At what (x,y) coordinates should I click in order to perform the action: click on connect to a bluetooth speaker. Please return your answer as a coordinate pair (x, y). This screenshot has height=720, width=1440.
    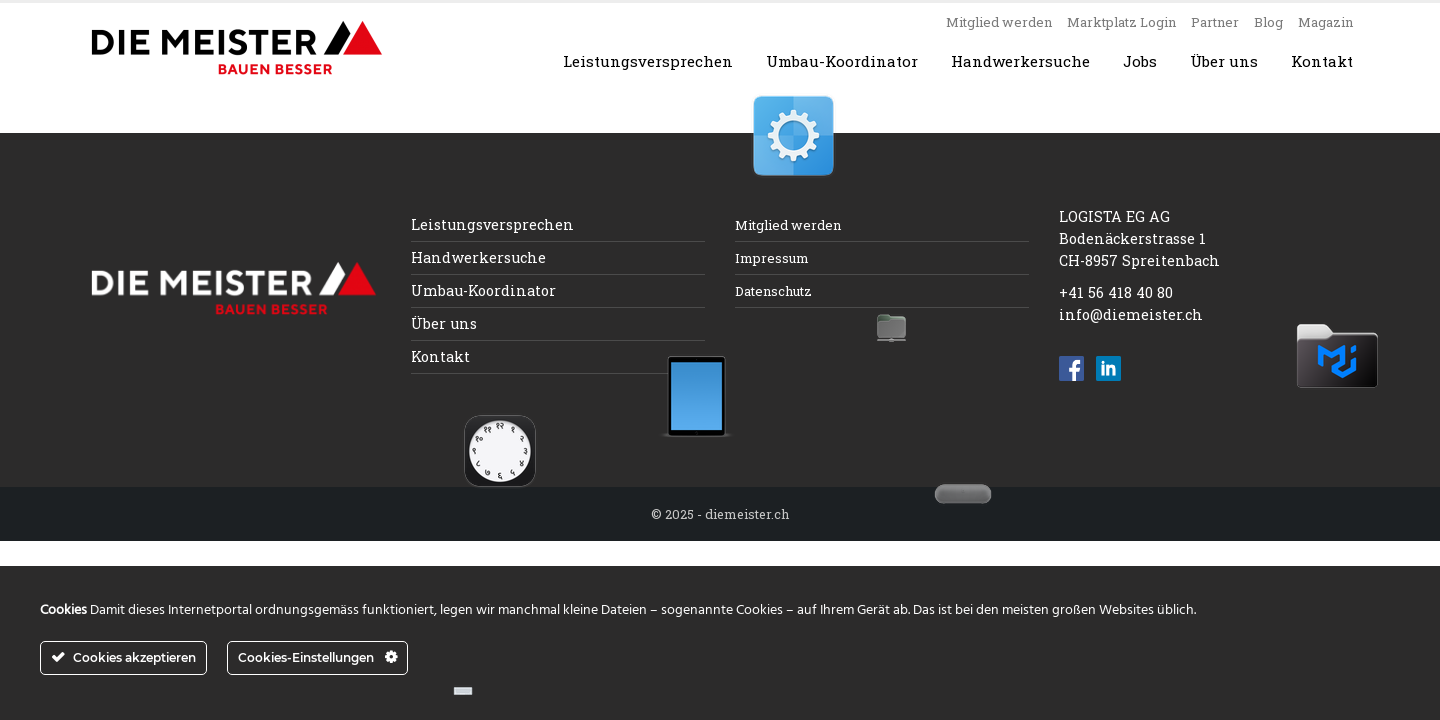
    Looking at the image, I should click on (963, 494).